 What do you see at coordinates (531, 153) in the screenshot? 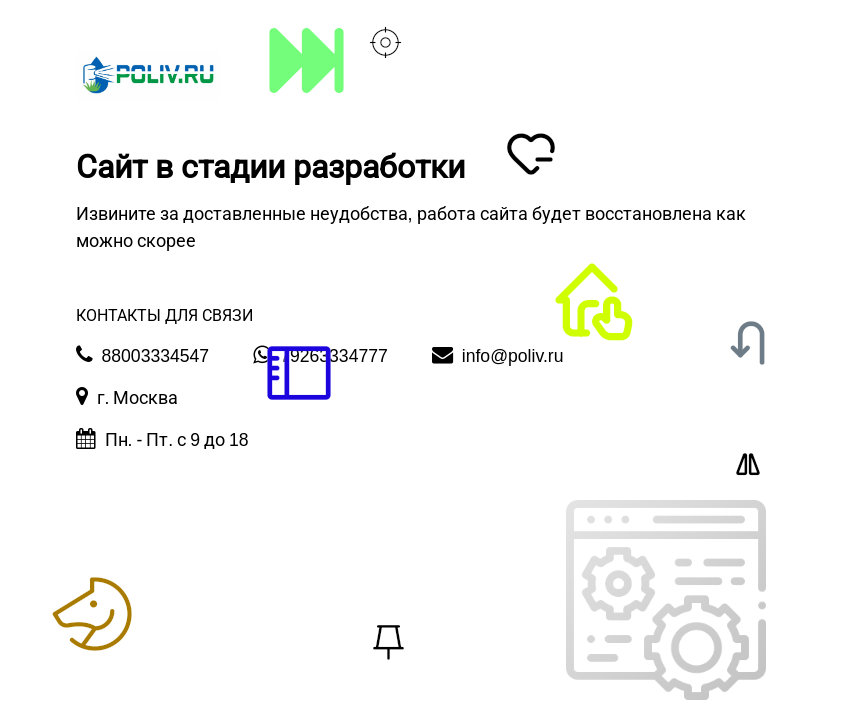
I see `remove from favorites` at bounding box center [531, 153].